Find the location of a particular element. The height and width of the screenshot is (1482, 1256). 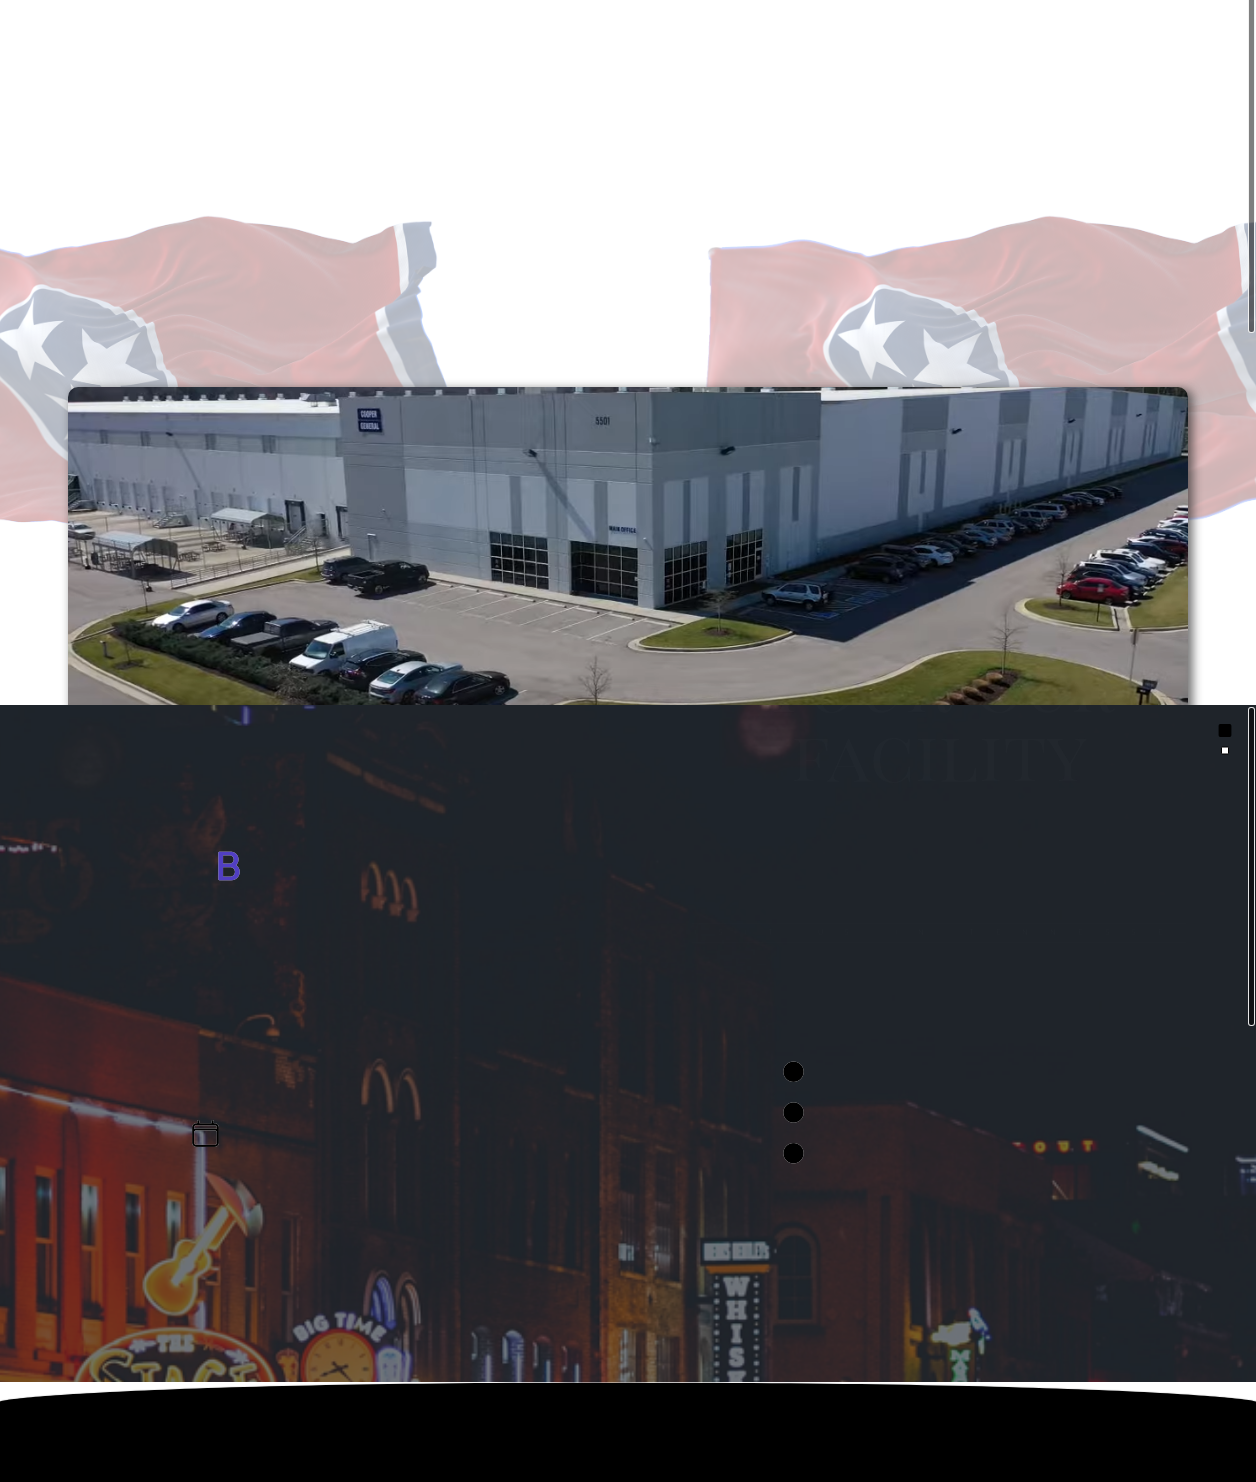

view calendar or schedule is located at coordinates (205, 1133).